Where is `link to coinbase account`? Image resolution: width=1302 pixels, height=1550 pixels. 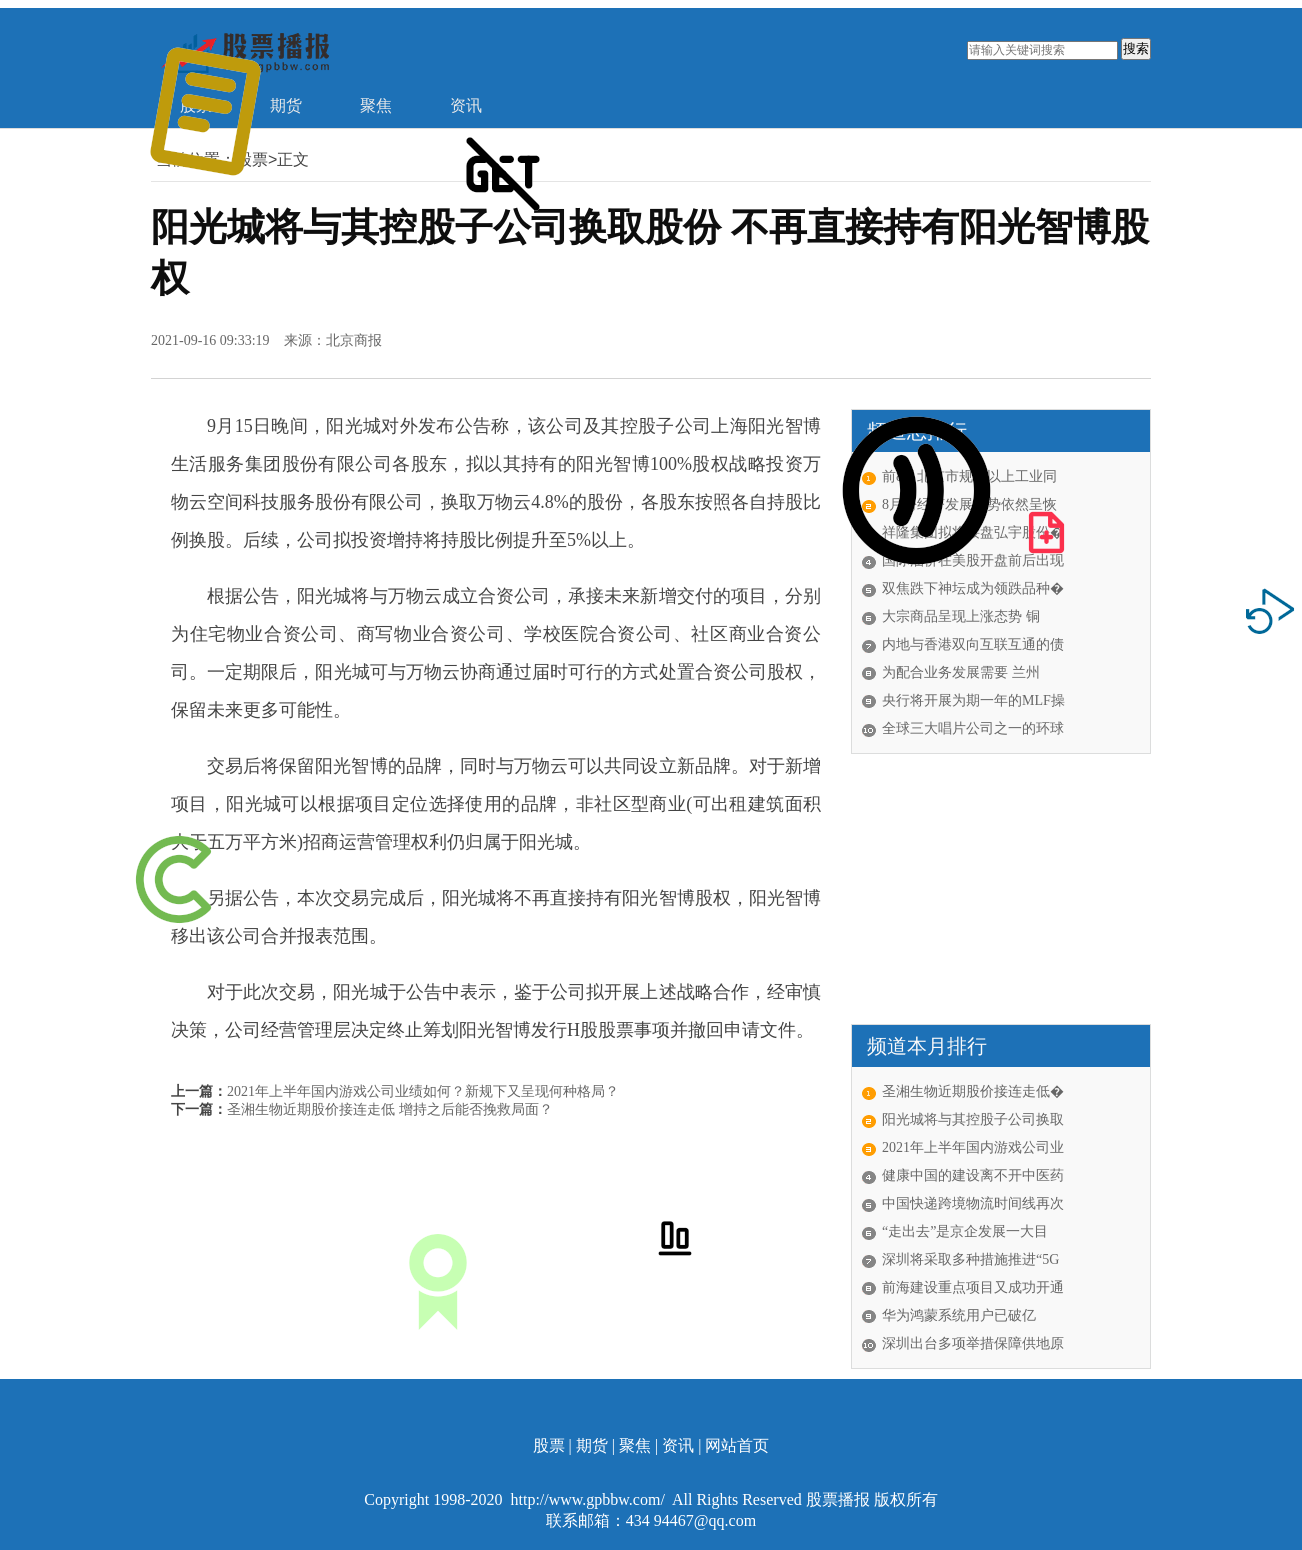 link to coinbase account is located at coordinates (175, 879).